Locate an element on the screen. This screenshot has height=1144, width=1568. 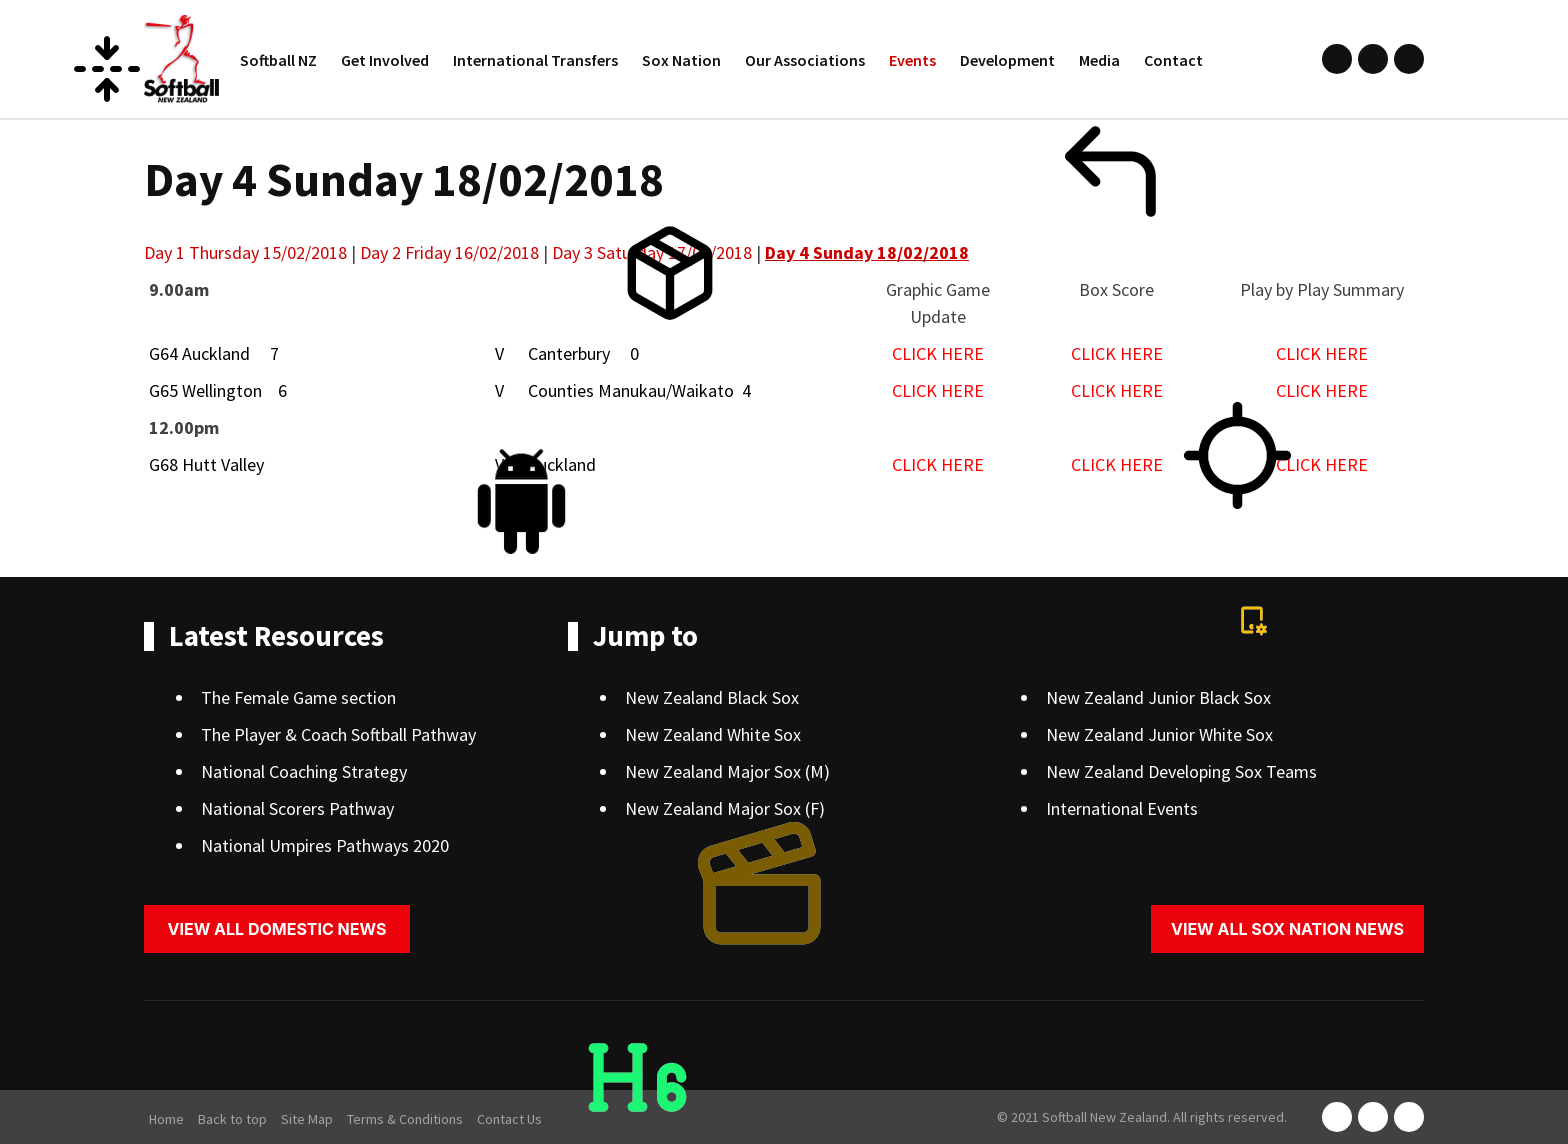
collapse content vertically is located at coordinates (107, 69).